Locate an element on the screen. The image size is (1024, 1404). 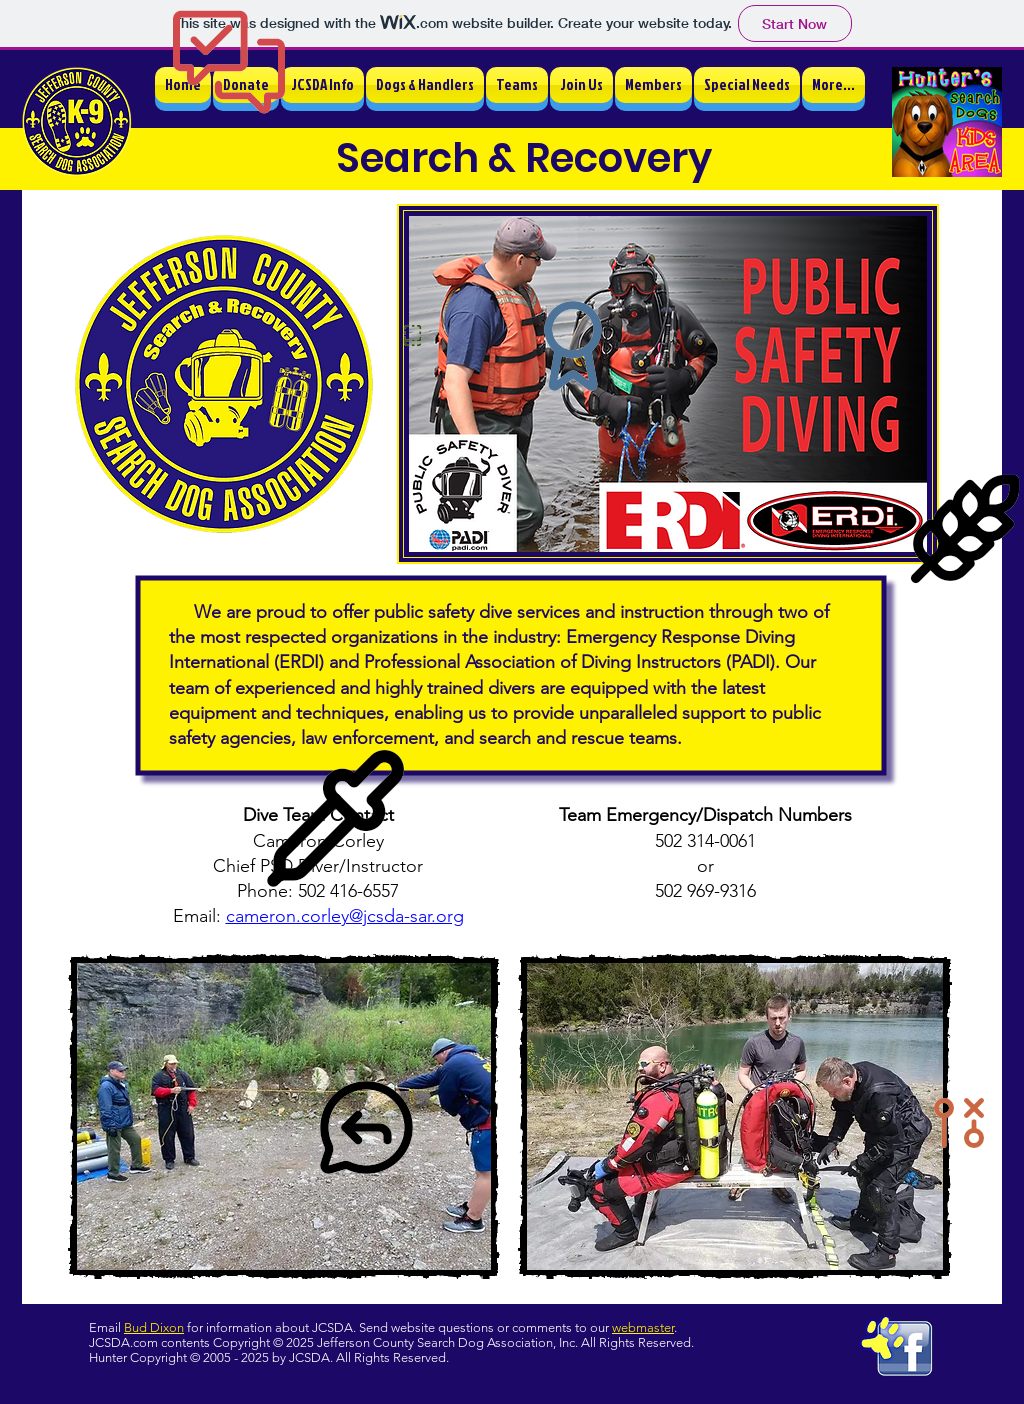
view achievements or awards is located at coordinates (573, 346).